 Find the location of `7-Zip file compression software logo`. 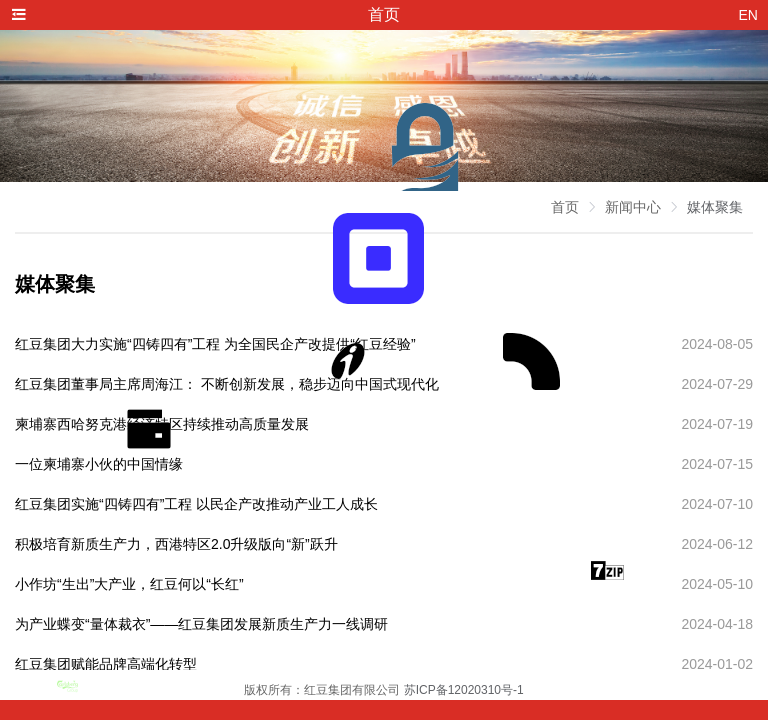

7-Zip file compression software logo is located at coordinates (607, 570).